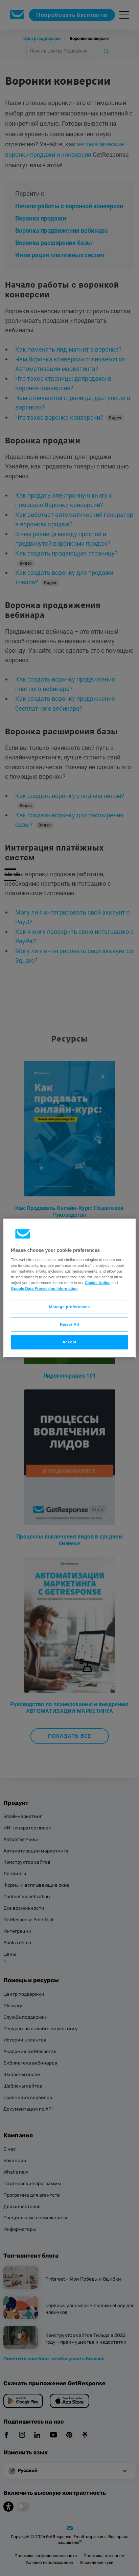 The image size is (139, 2576). Describe the element at coordinates (86, 1666) in the screenshot. I see `toggle wall lamp or sconce lighting` at that location.